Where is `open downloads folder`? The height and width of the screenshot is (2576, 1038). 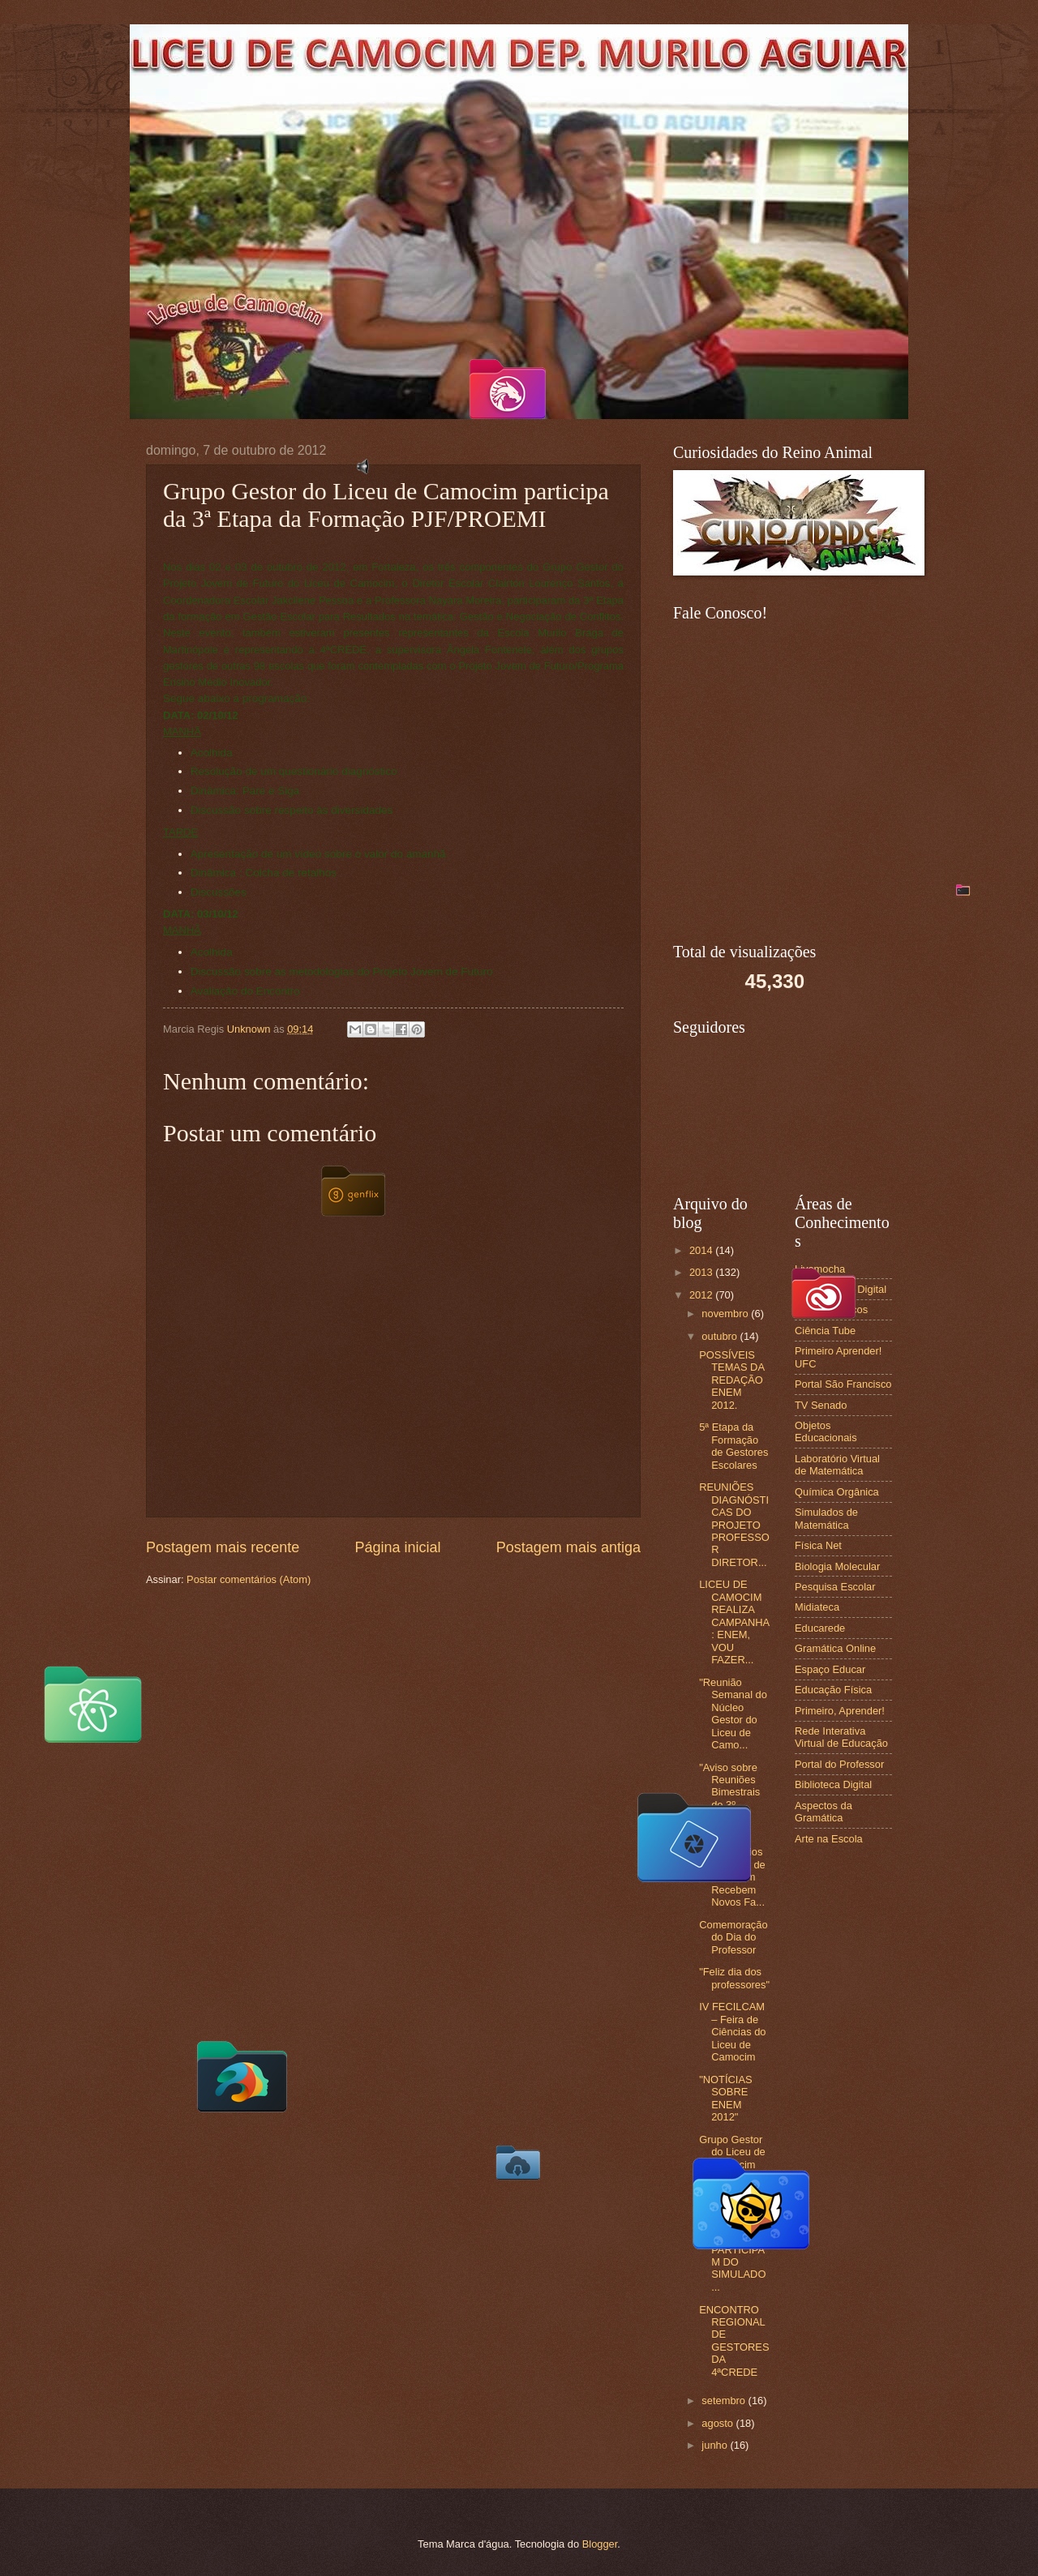 open downloads folder is located at coordinates (517, 2163).